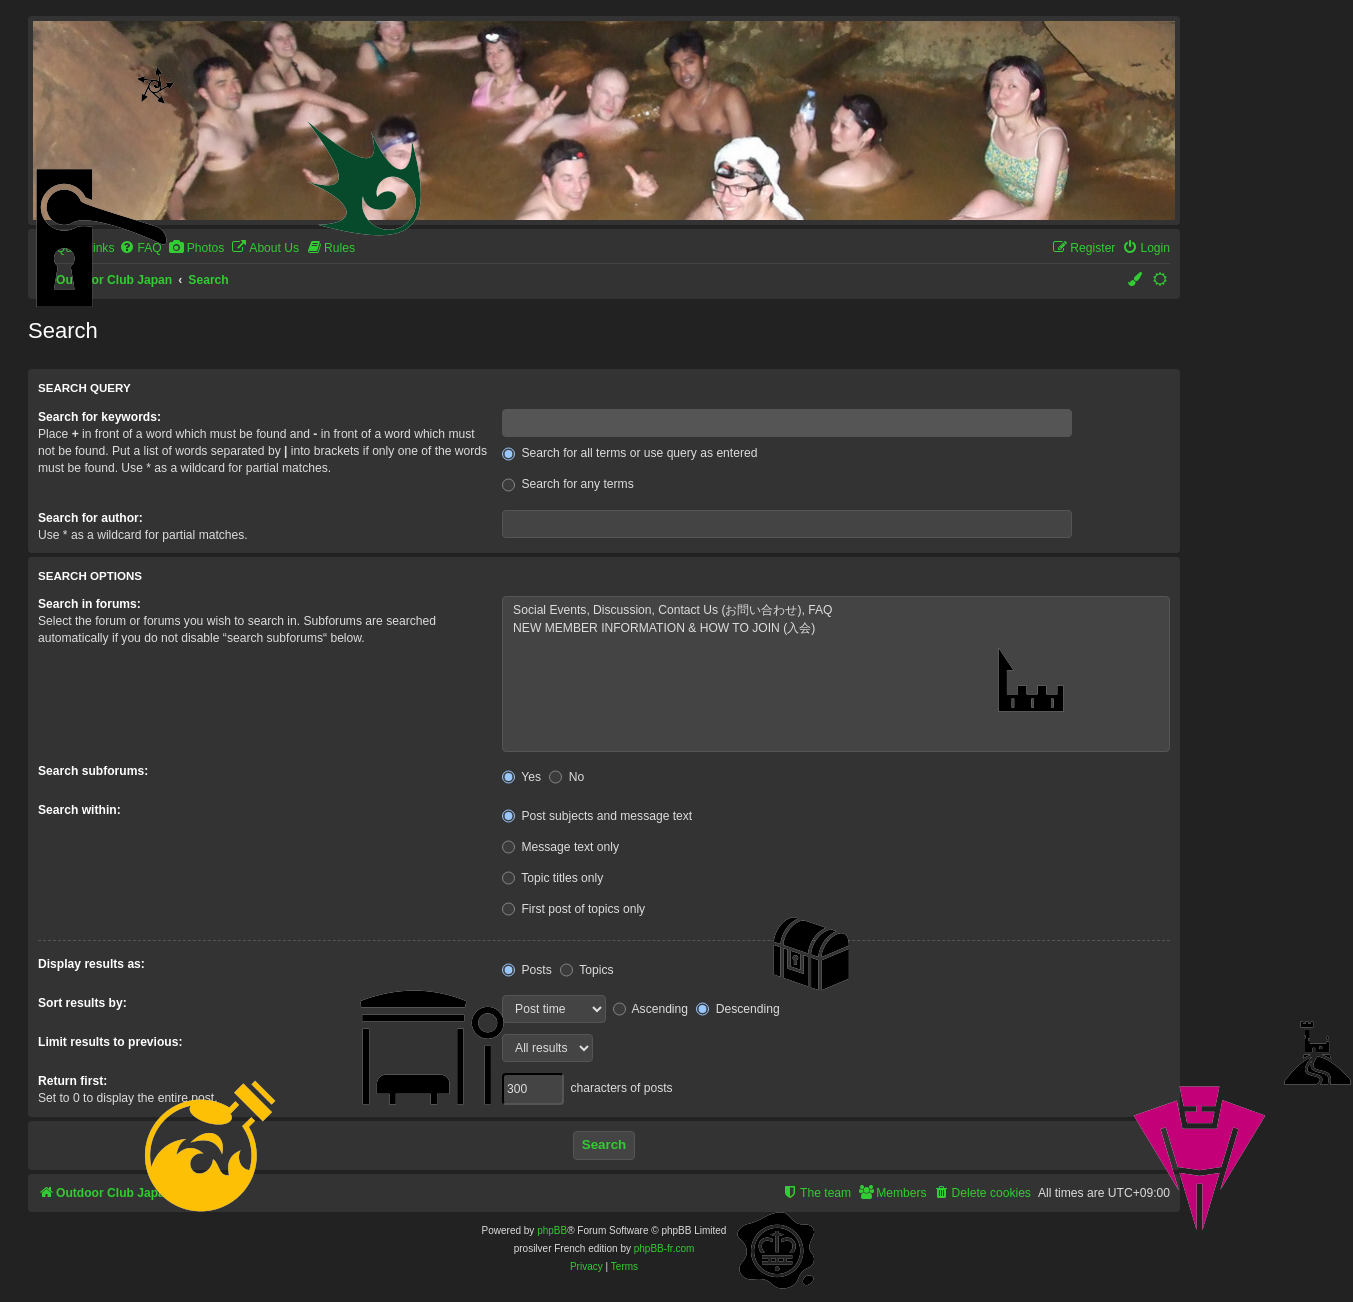 The image size is (1353, 1302). What do you see at coordinates (1317, 1051) in the screenshot?
I see `view castle or fortress location on map` at bounding box center [1317, 1051].